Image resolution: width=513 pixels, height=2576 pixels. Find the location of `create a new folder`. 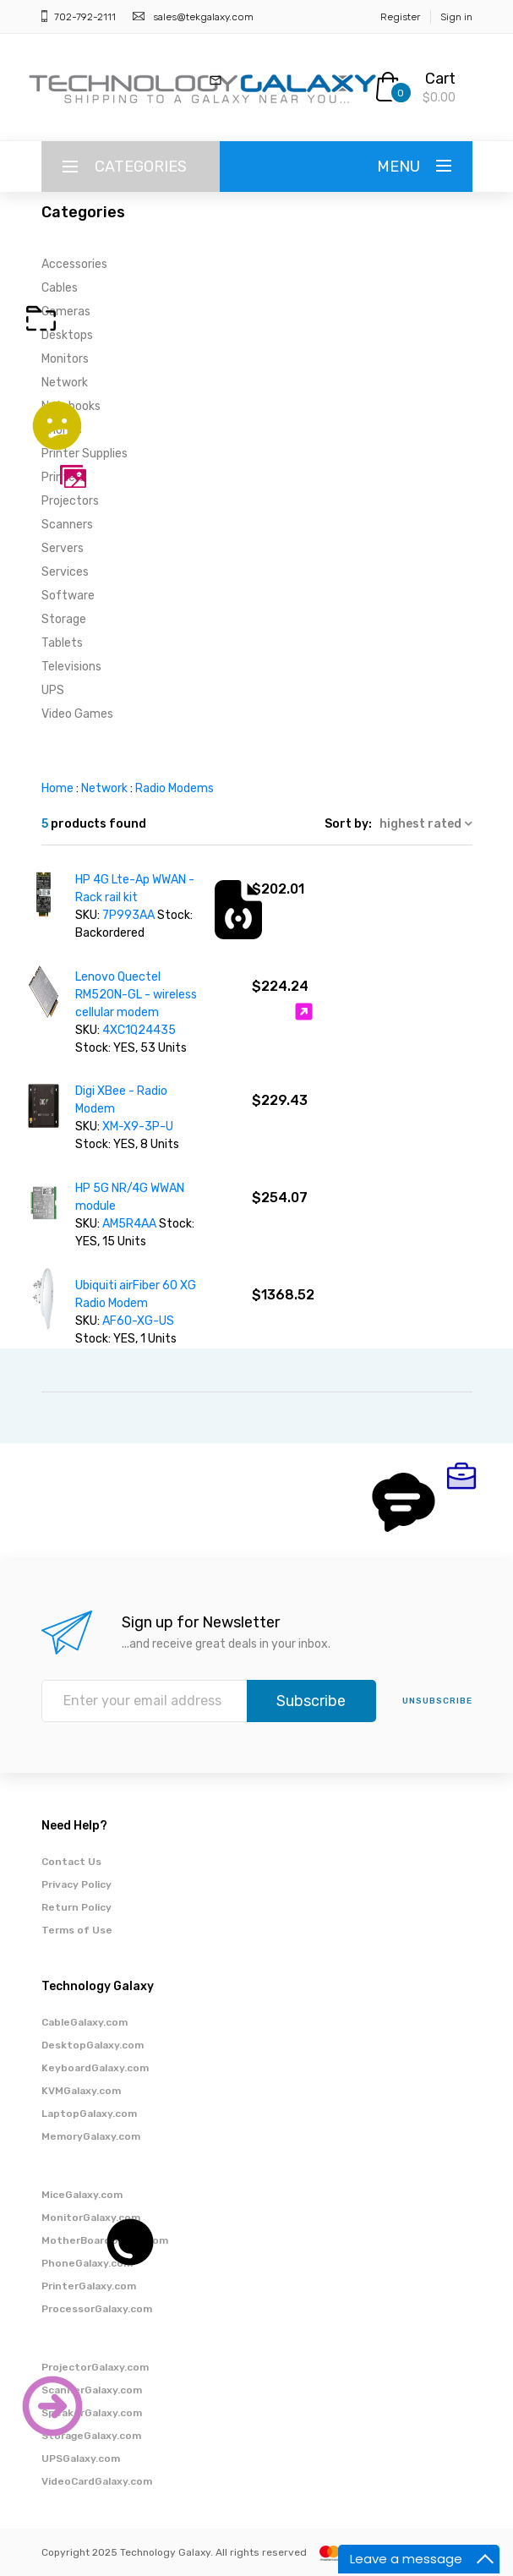

create a new folder is located at coordinates (41, 318).